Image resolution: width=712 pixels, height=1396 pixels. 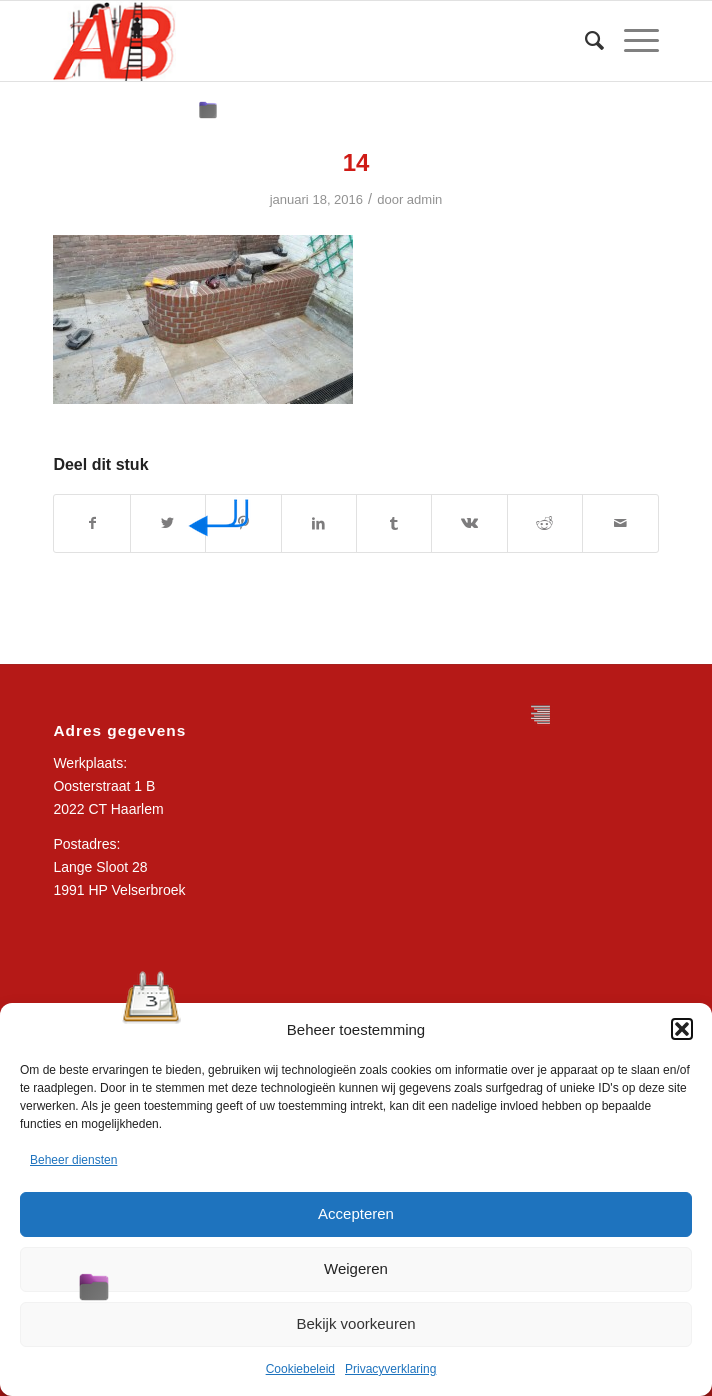 What do you see at coordinates (540, 714) in the screenshot?
I see `align text to the right margin` at bounding box center [540, 714].